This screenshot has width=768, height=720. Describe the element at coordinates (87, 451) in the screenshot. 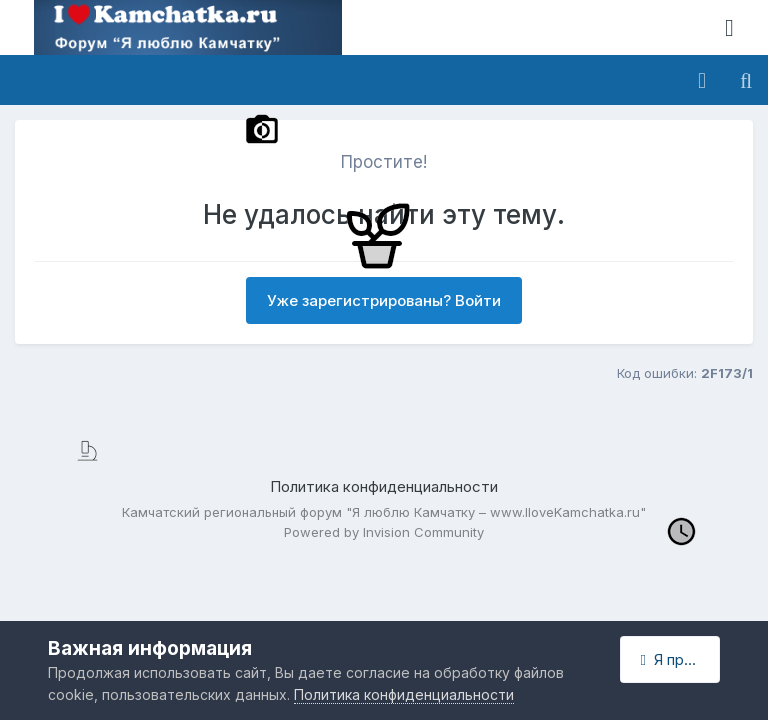

I see `access research or lab tools` at that location.